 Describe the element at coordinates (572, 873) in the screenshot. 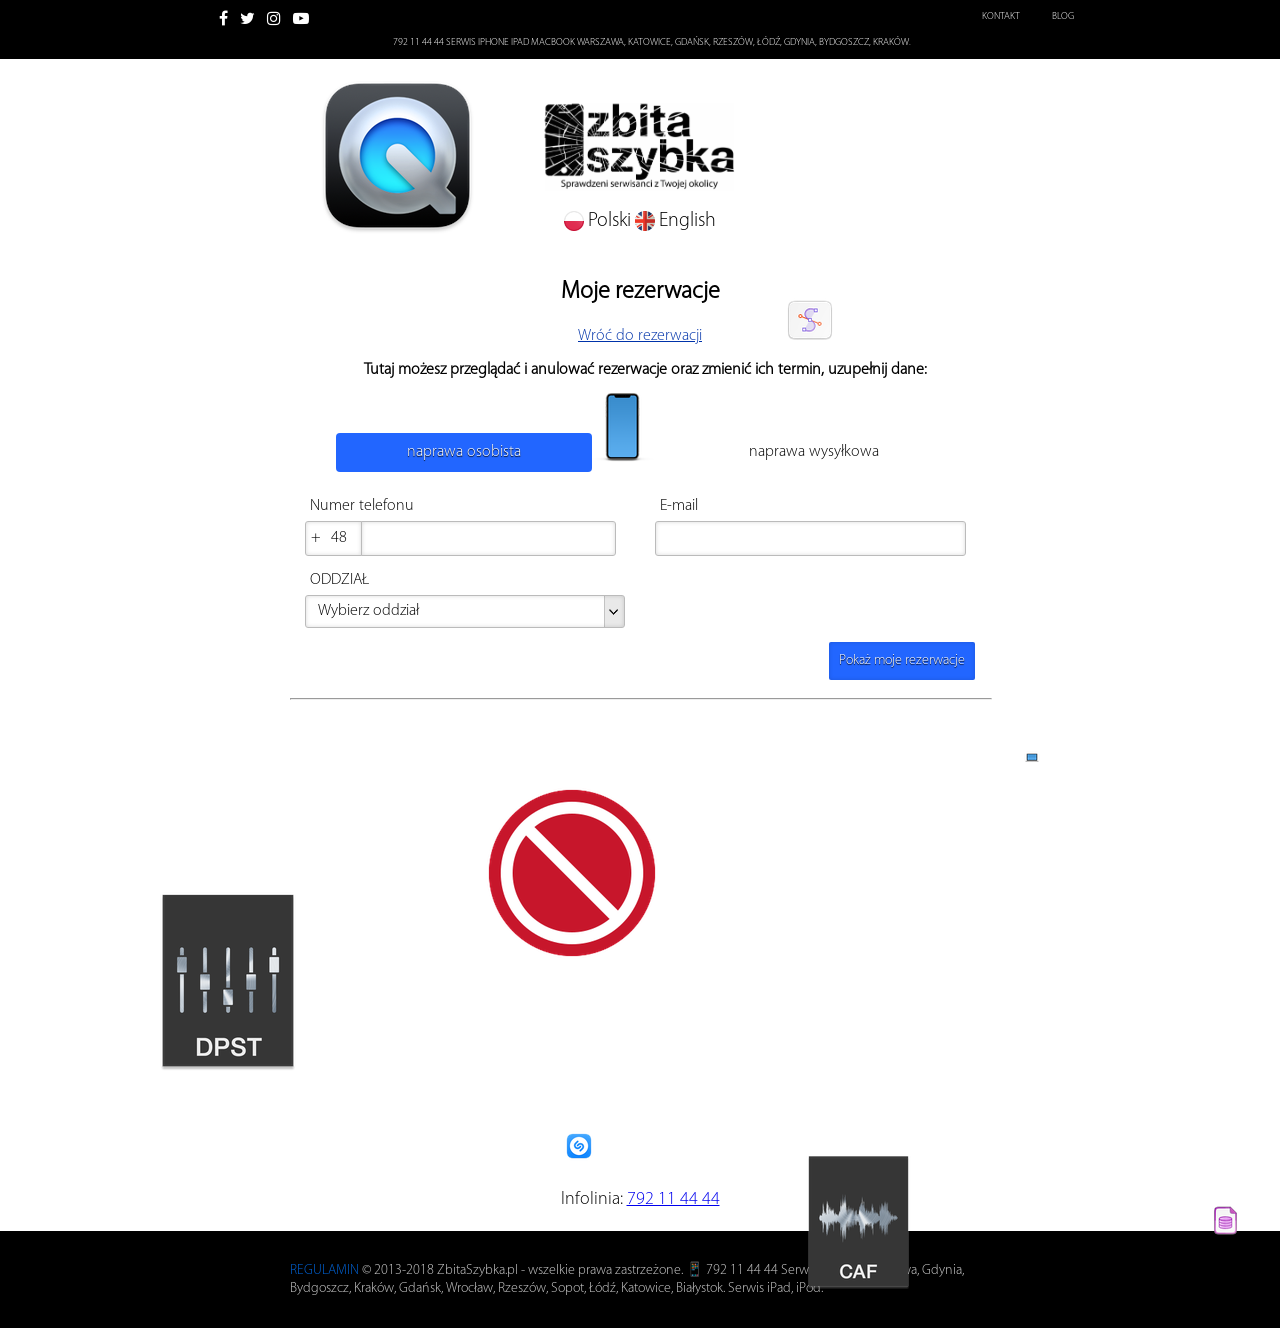

I see `clear or delete text from an input field` at that location.